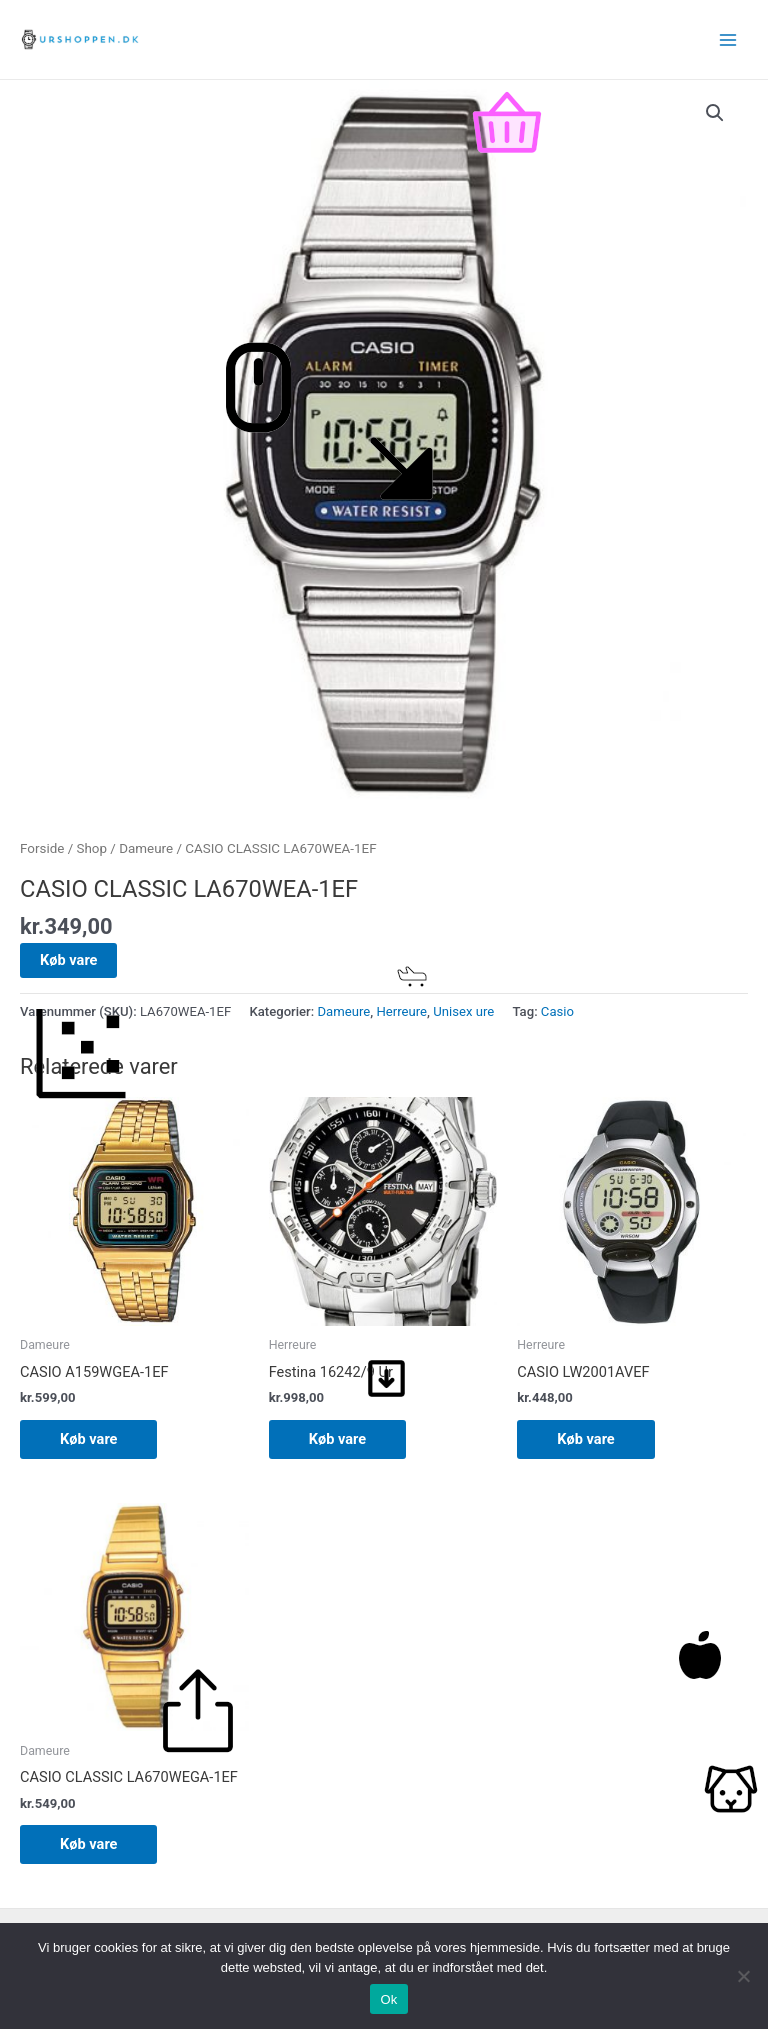  Describe the element at coordinates (412, 976) in the screenshot. I see `indicates flight is taxiing or on the ground` at that location.